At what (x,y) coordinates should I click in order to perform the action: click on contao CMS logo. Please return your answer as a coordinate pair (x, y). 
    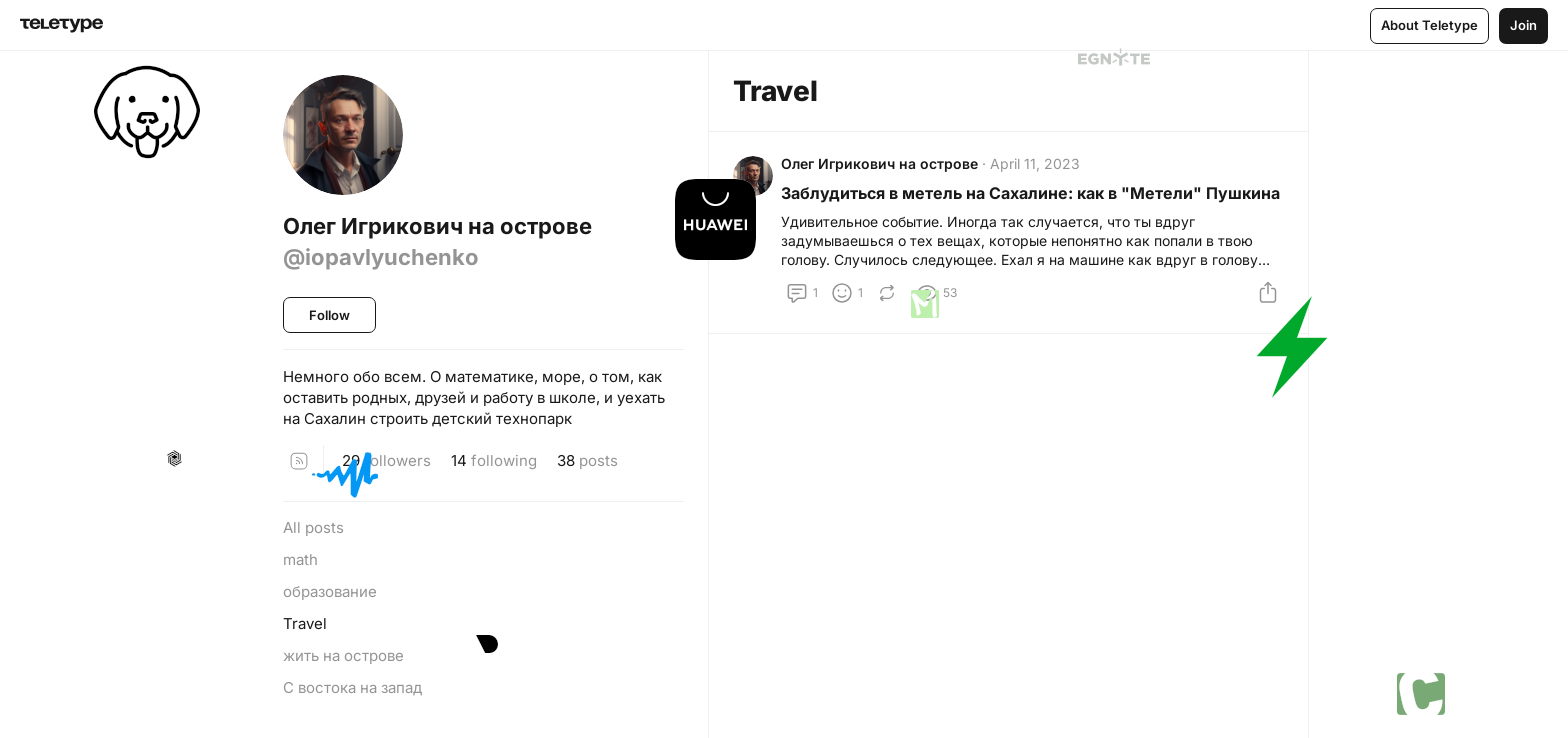
    Looking at the image, I should click on (1421, 694).